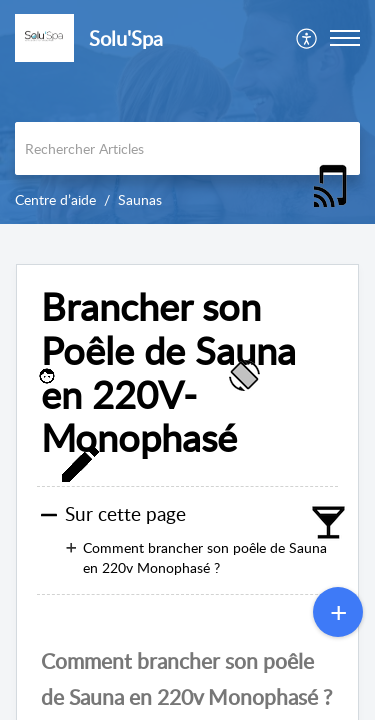 The width and height of the screenshot is (375, 720). What do you see at coordinates (328, 522) in the screenshot?
I see `find nearby bars or nightlife` at bounding box center [328, 522].